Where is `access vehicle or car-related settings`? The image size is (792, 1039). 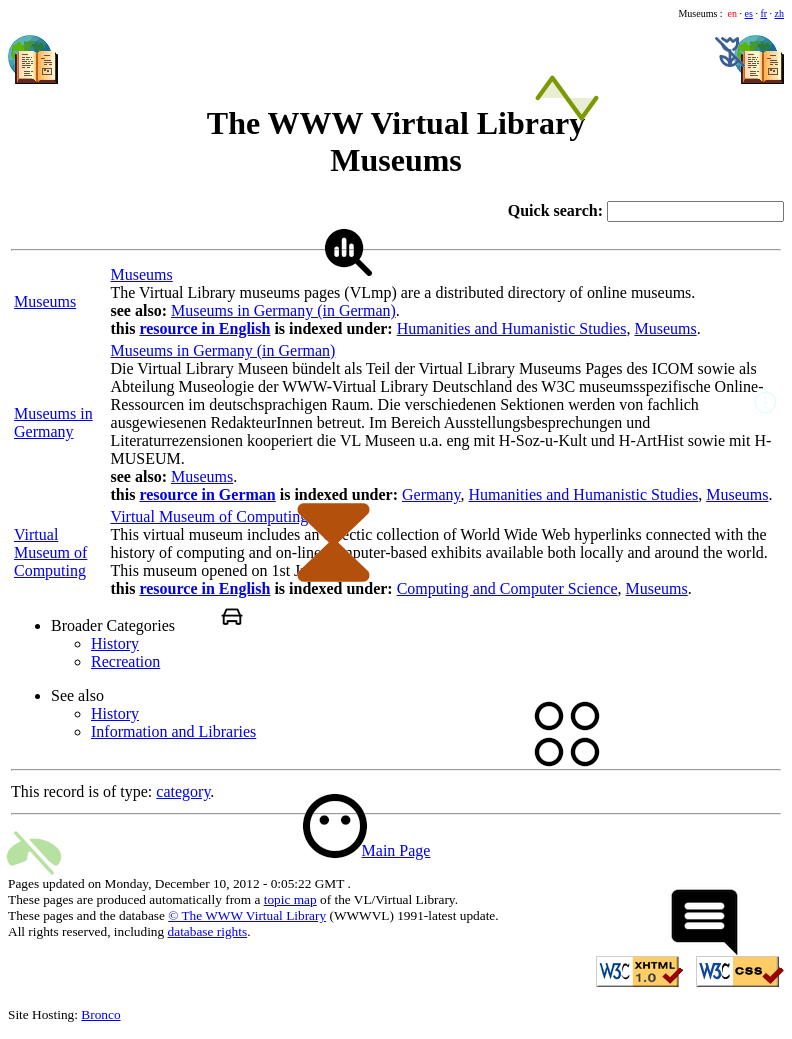 access vehicle or car-related settings is located at coordinates (232, 617).